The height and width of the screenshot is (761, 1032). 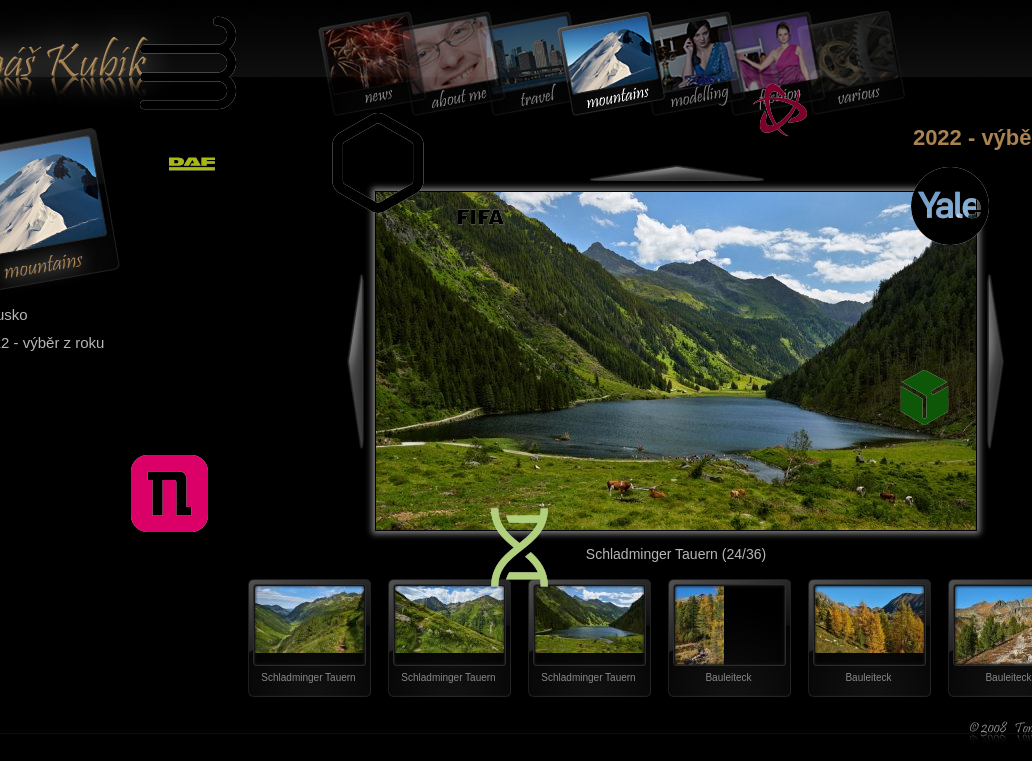 What do you see at coordinates (192, 164) in the screenshot?
I see `DAF Trucks company logo` at bounding box center [192, 164].